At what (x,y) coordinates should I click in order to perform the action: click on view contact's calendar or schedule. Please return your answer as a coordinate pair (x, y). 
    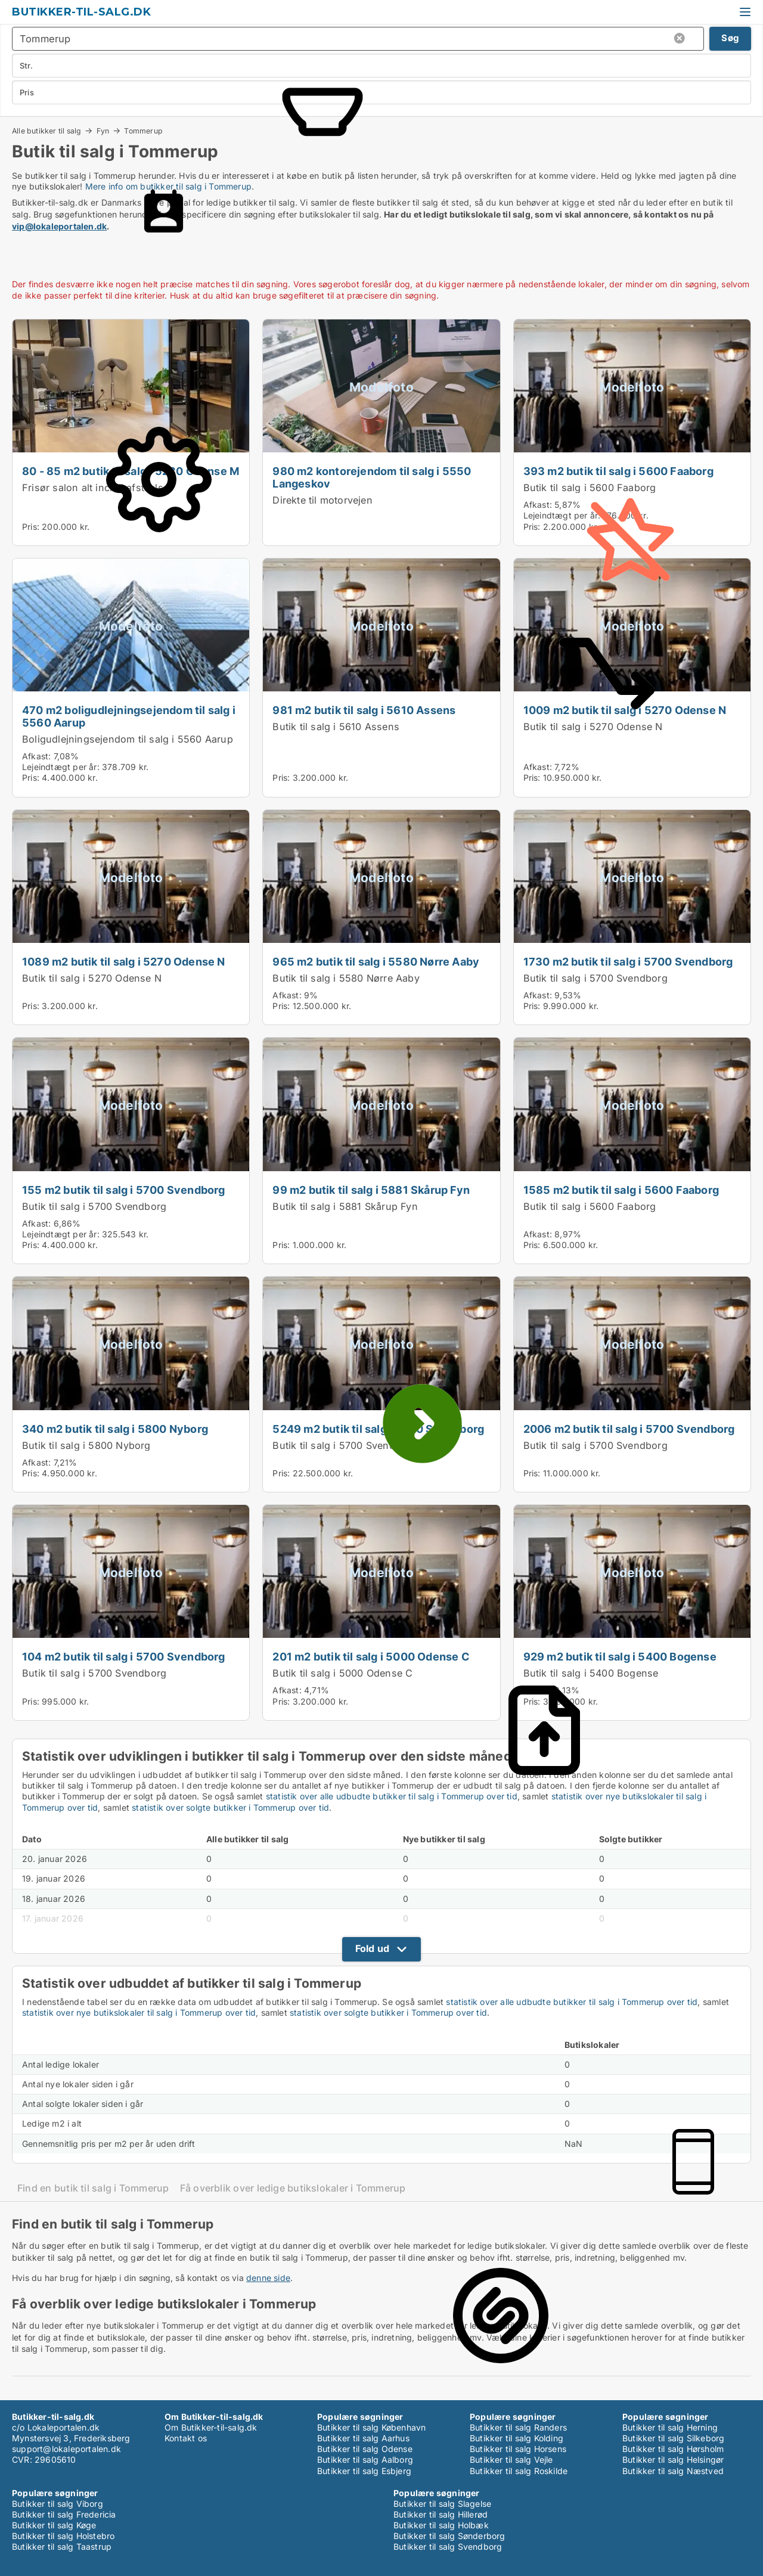
    Looking at the image, I should click on (163, 213).